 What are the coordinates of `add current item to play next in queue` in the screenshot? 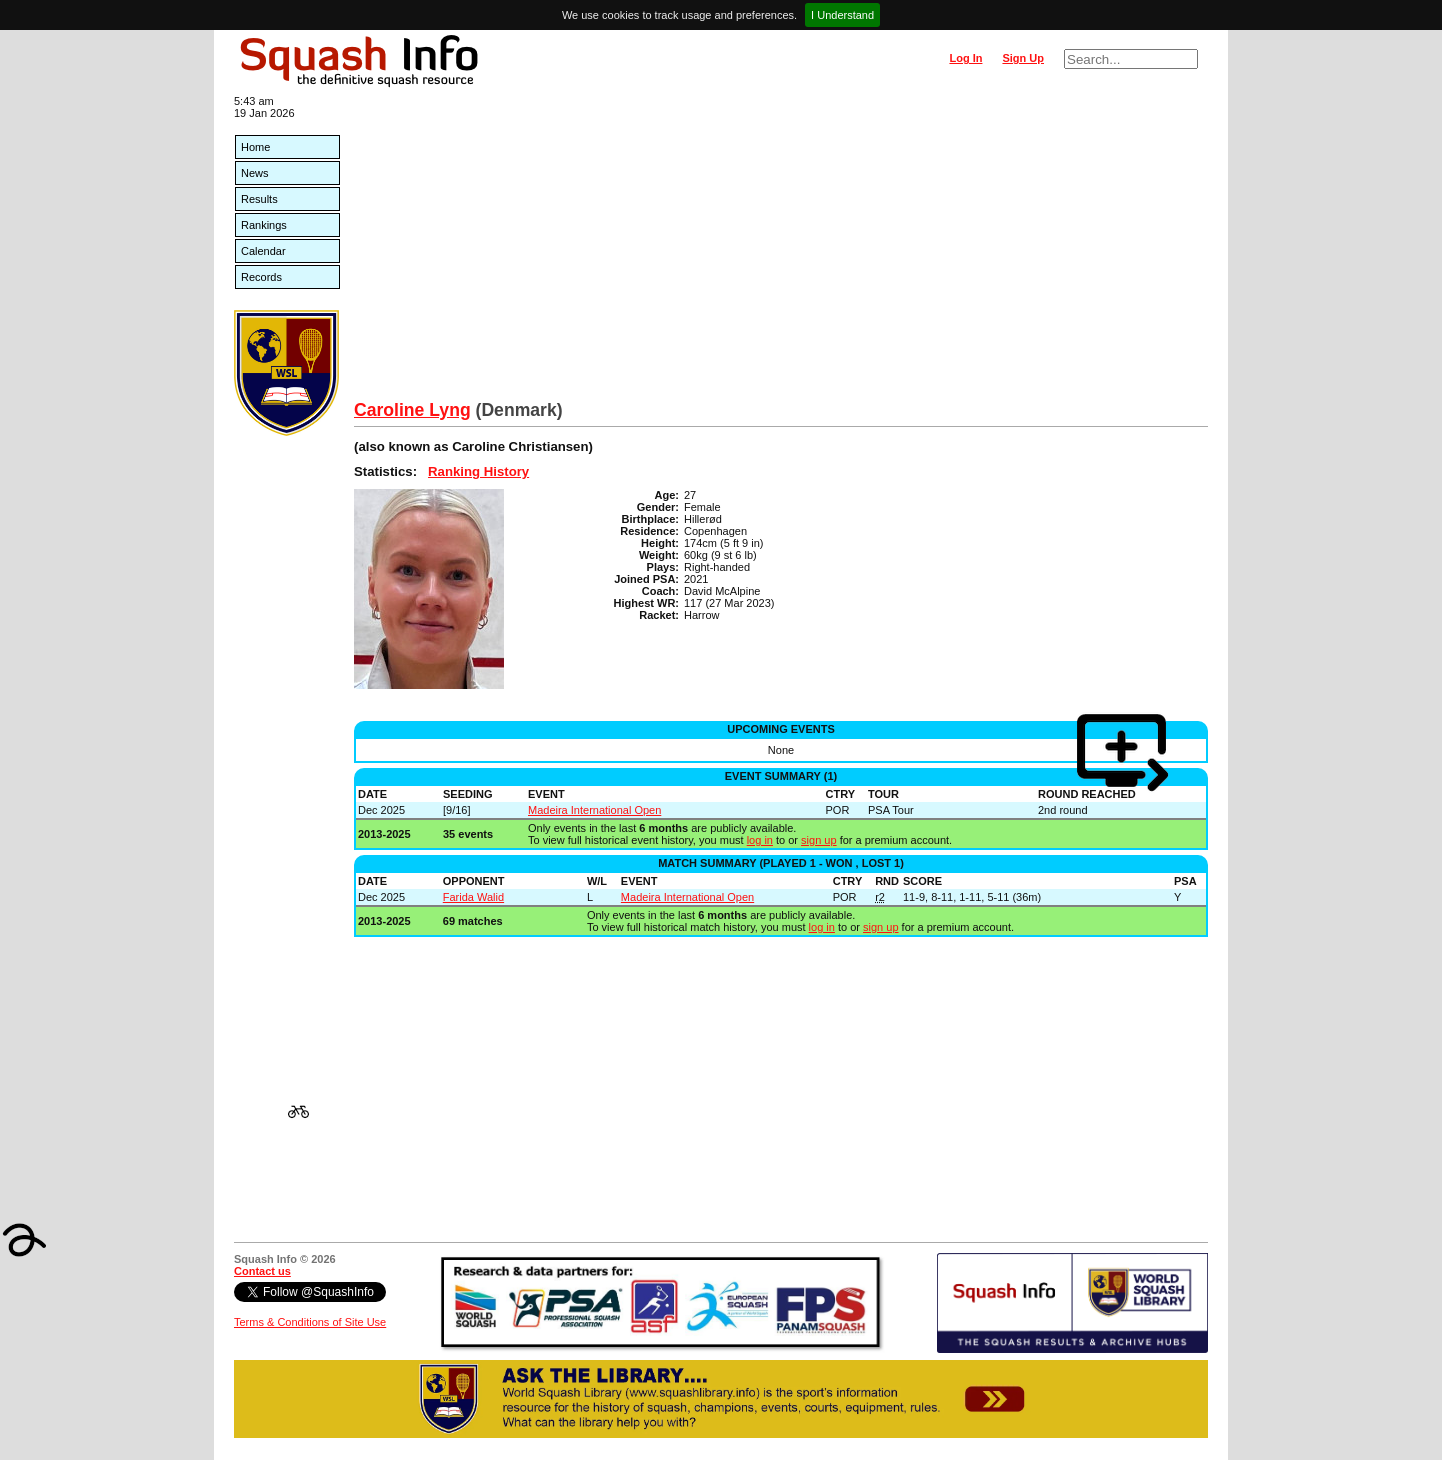 It's located at (1121, 750).